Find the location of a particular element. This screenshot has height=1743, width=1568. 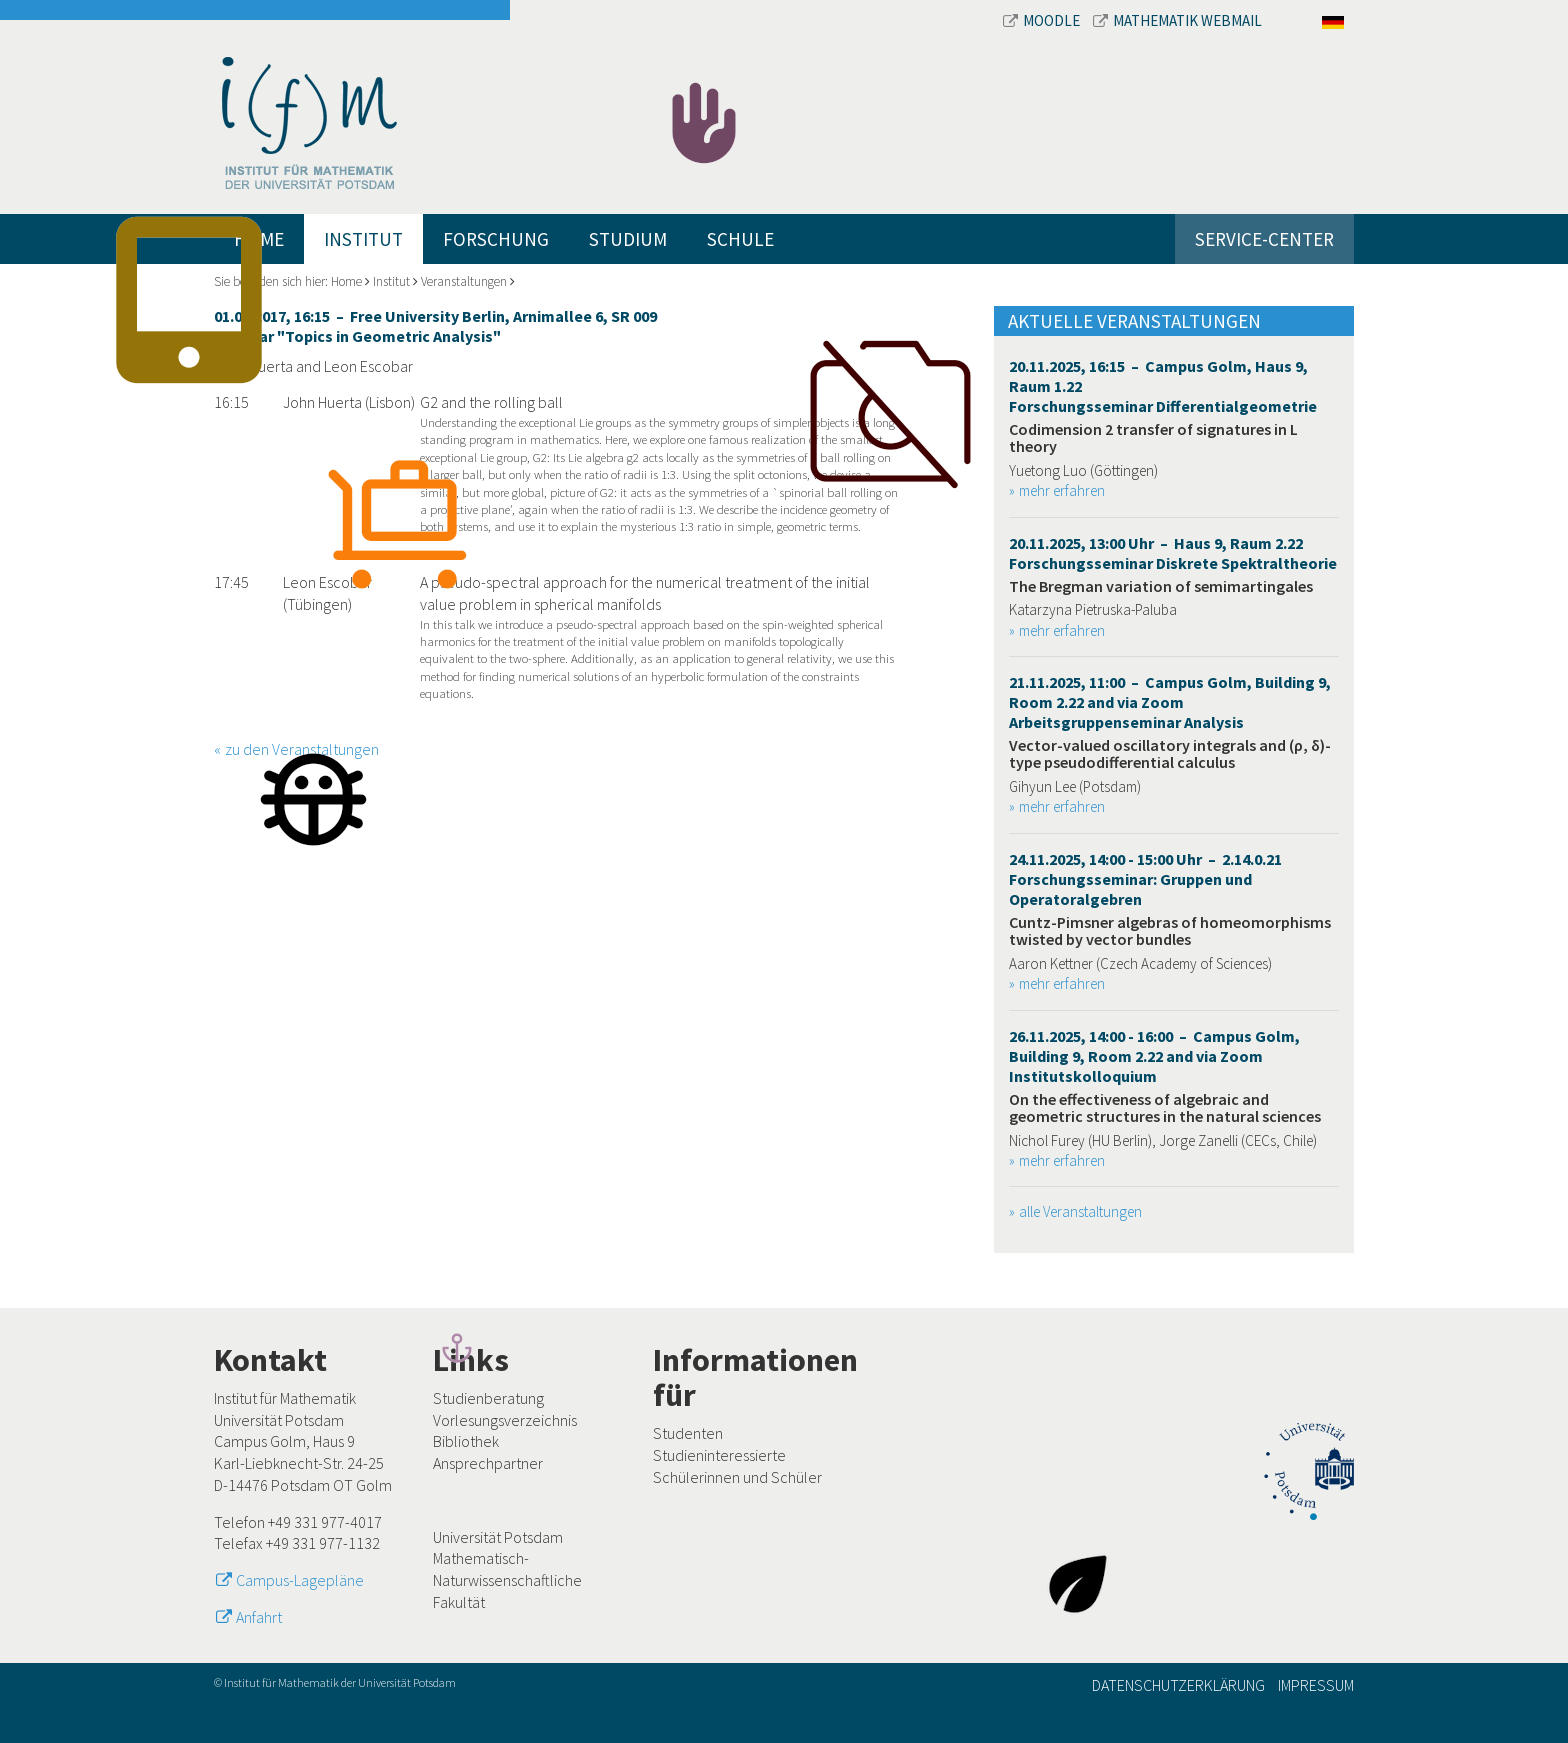

indicates eco-friendly or sustainable mode is located at coordinates (1078, 1584).